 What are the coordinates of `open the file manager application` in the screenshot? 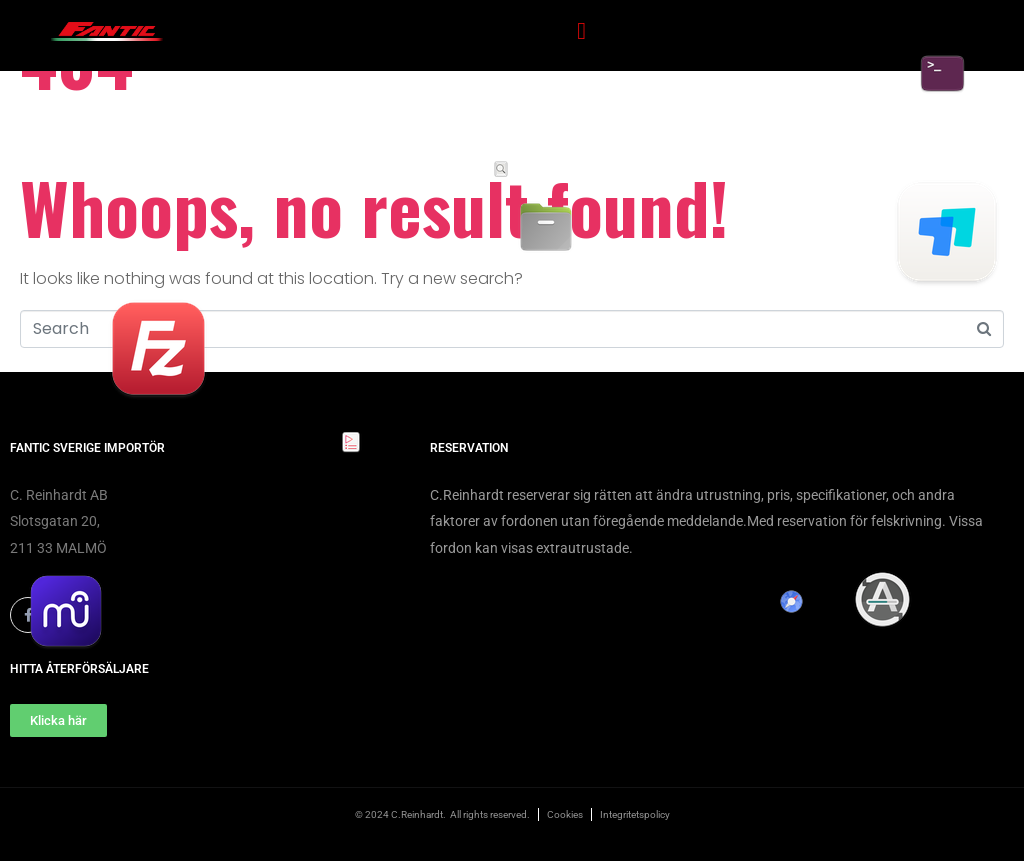 It's located at (546, 227).